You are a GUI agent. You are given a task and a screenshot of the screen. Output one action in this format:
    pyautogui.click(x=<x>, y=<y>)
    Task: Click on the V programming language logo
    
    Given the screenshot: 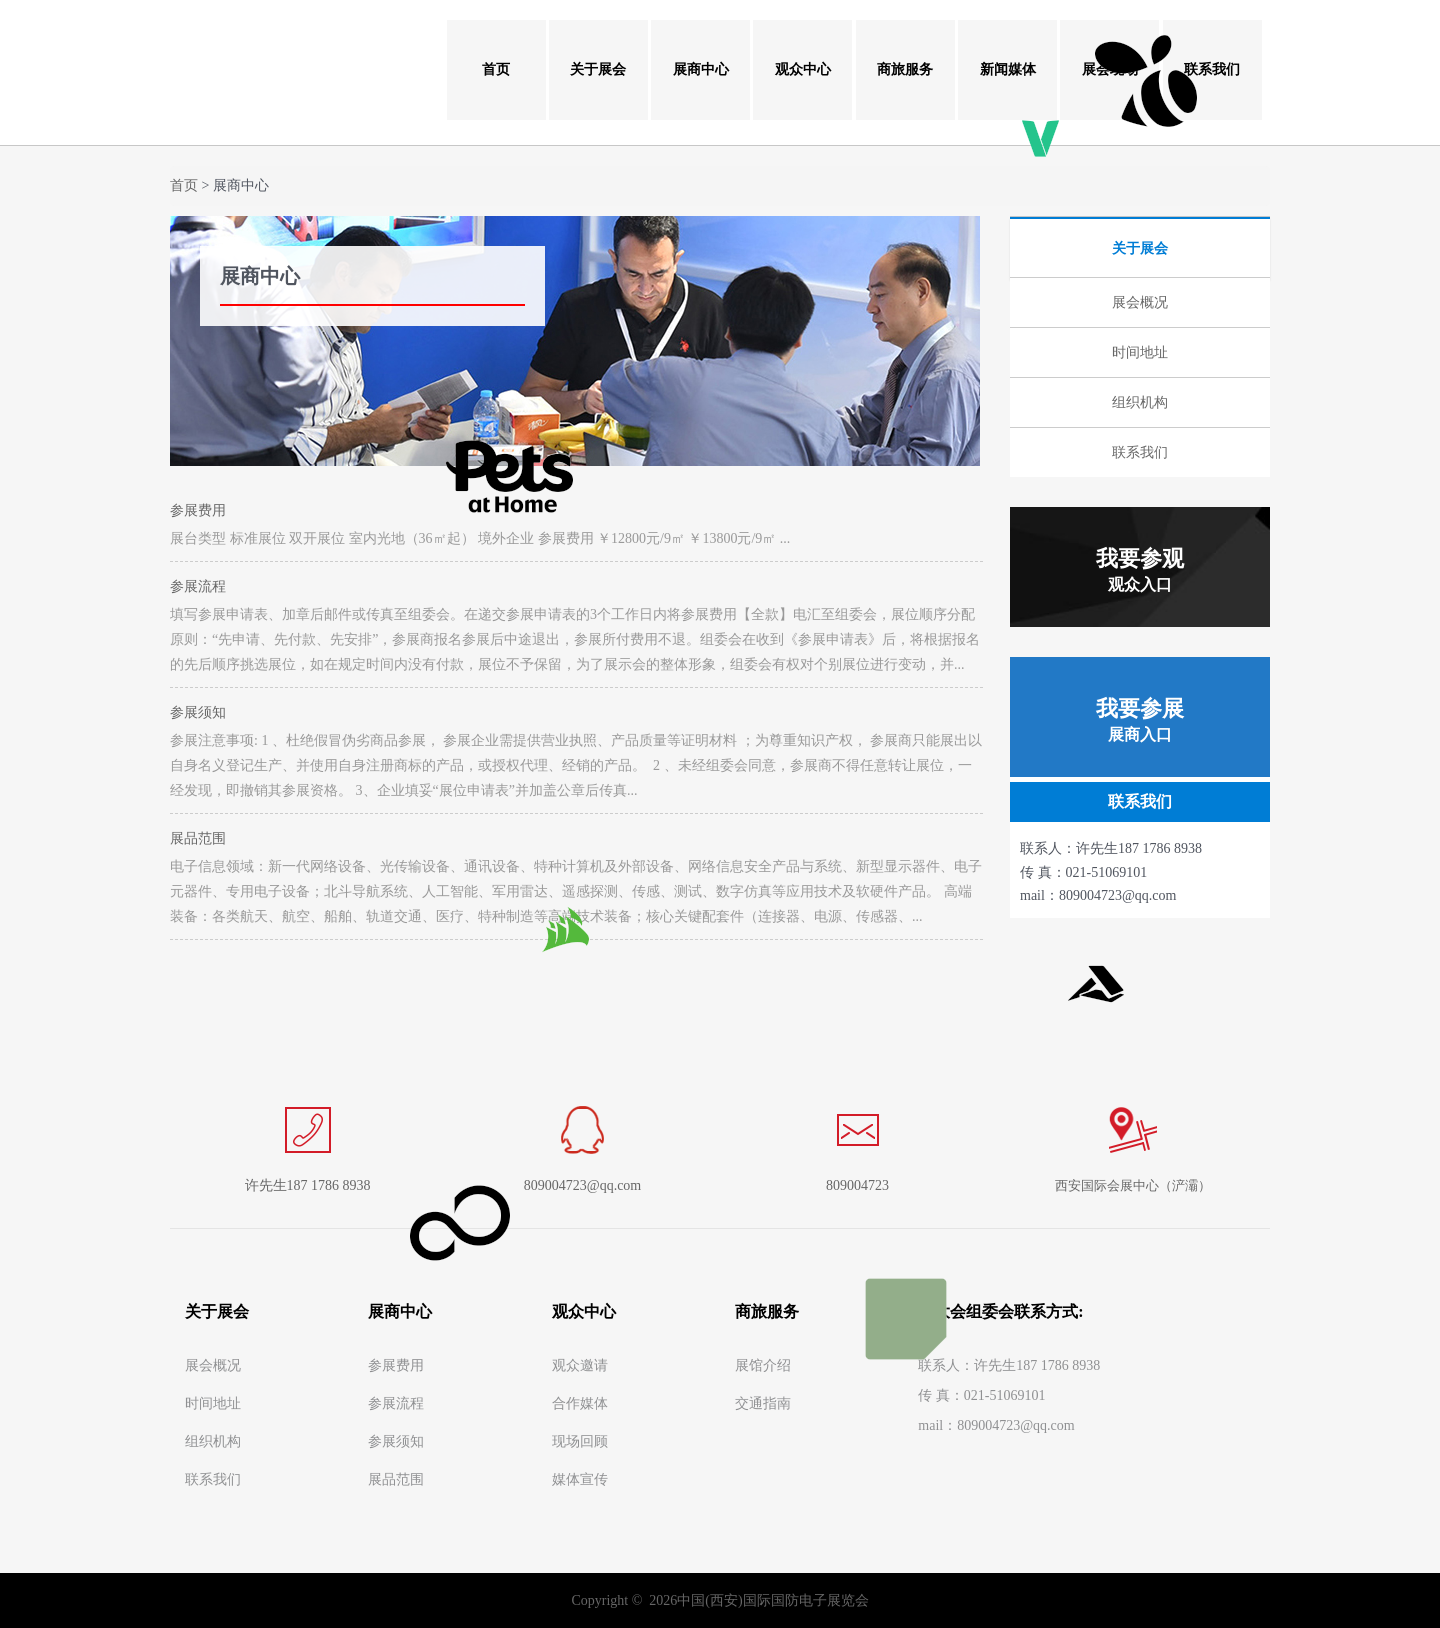 What is the action you would take?
    pyautogui.click(x=1040, y=138)
    